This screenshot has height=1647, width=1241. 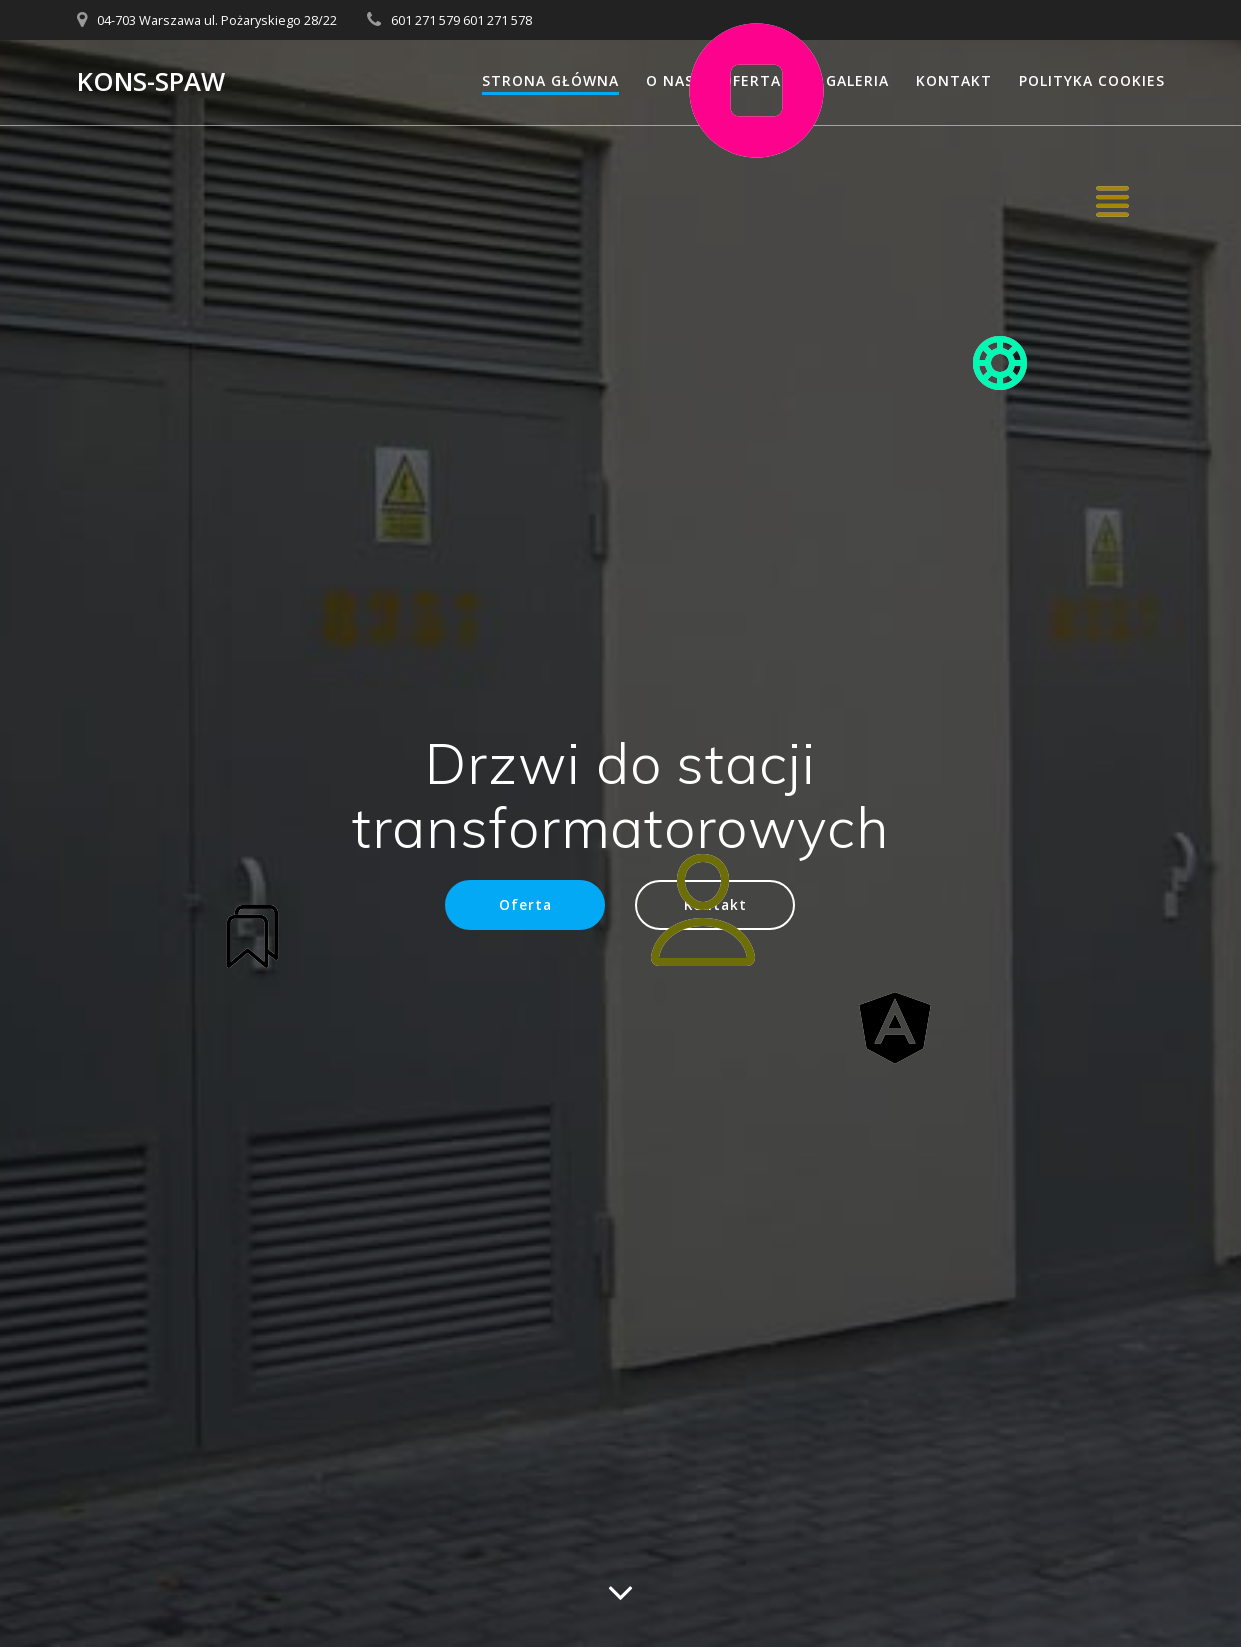 I want to click on view your profile, so click(x=703, y=910).